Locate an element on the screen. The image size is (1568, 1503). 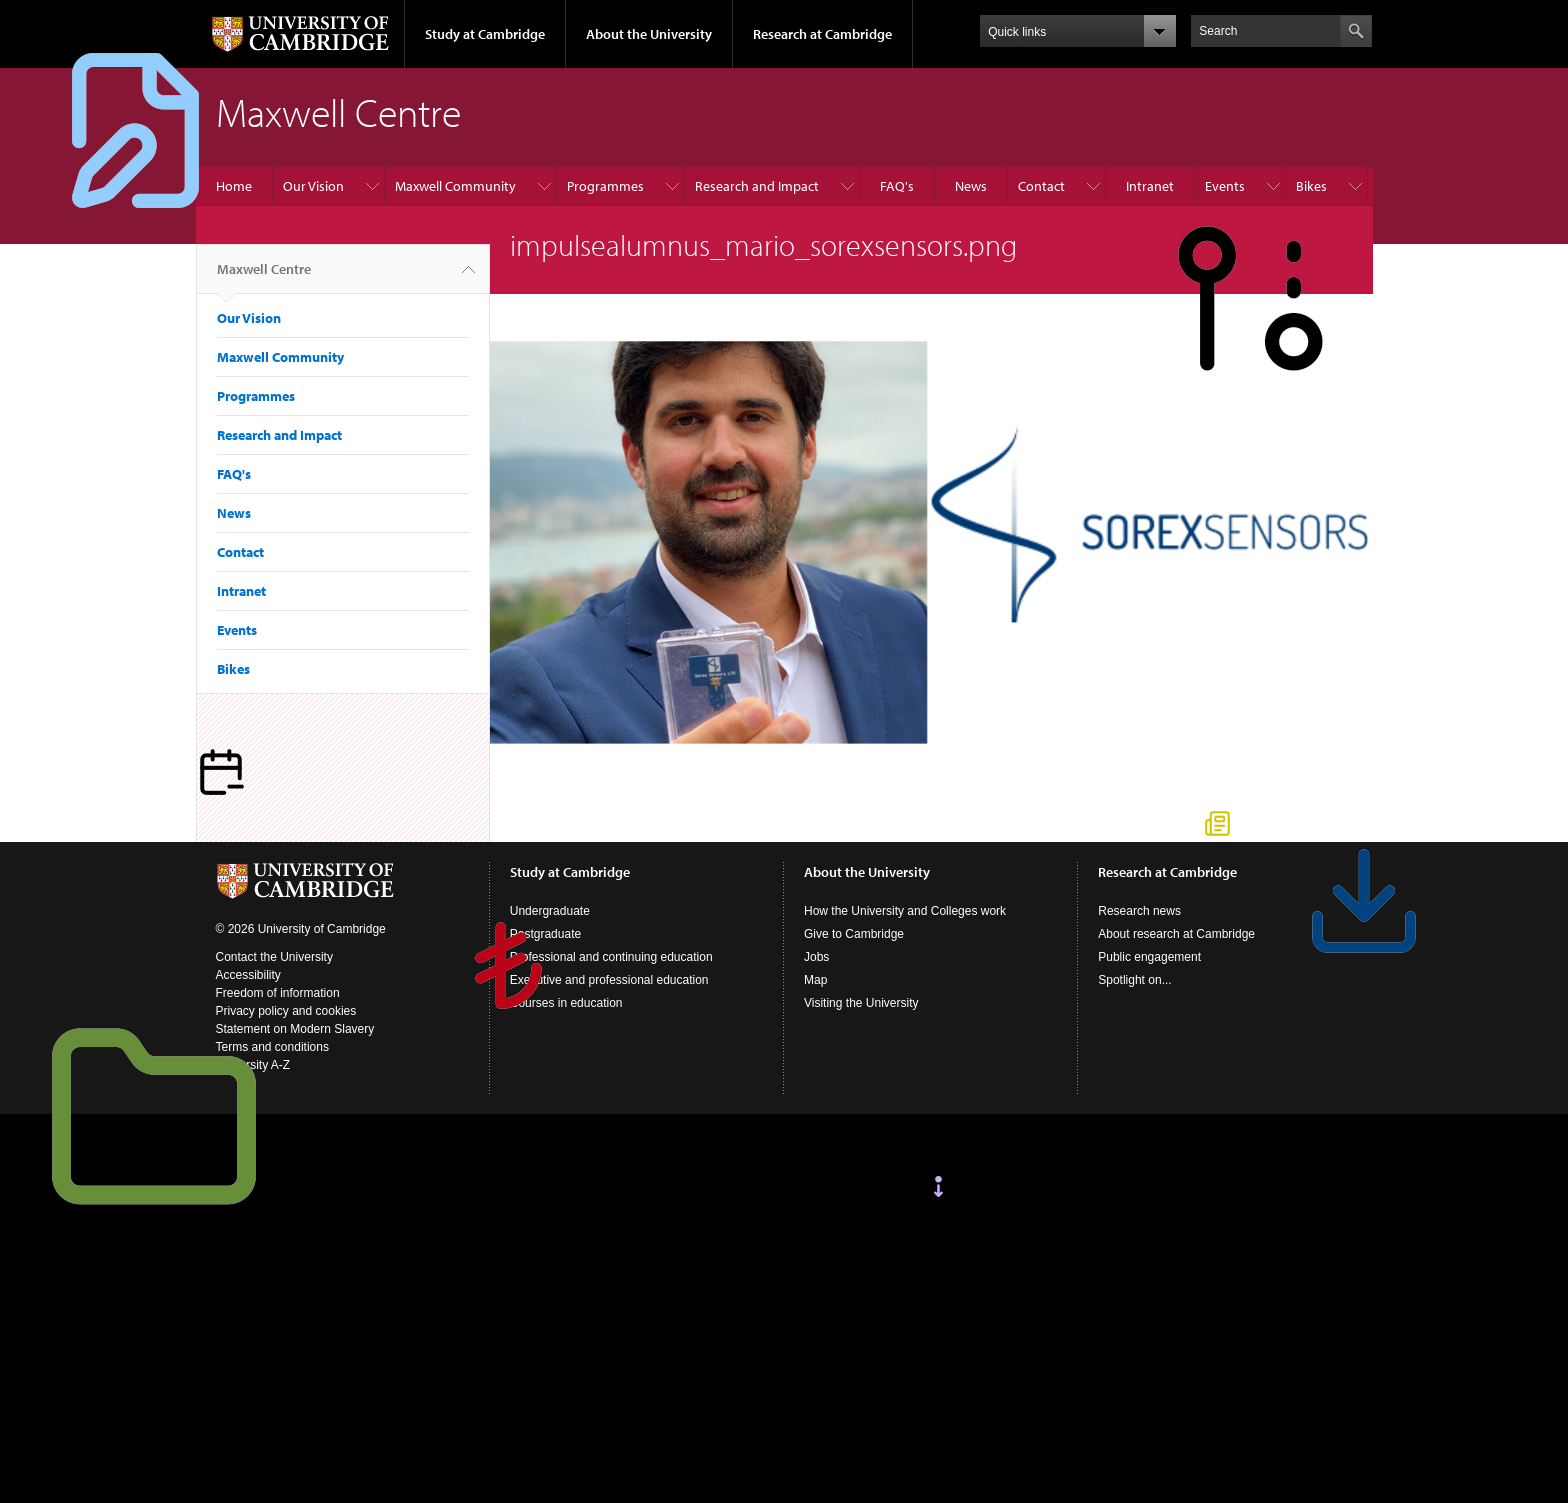
edit this document is located at coordinates (135, 130).